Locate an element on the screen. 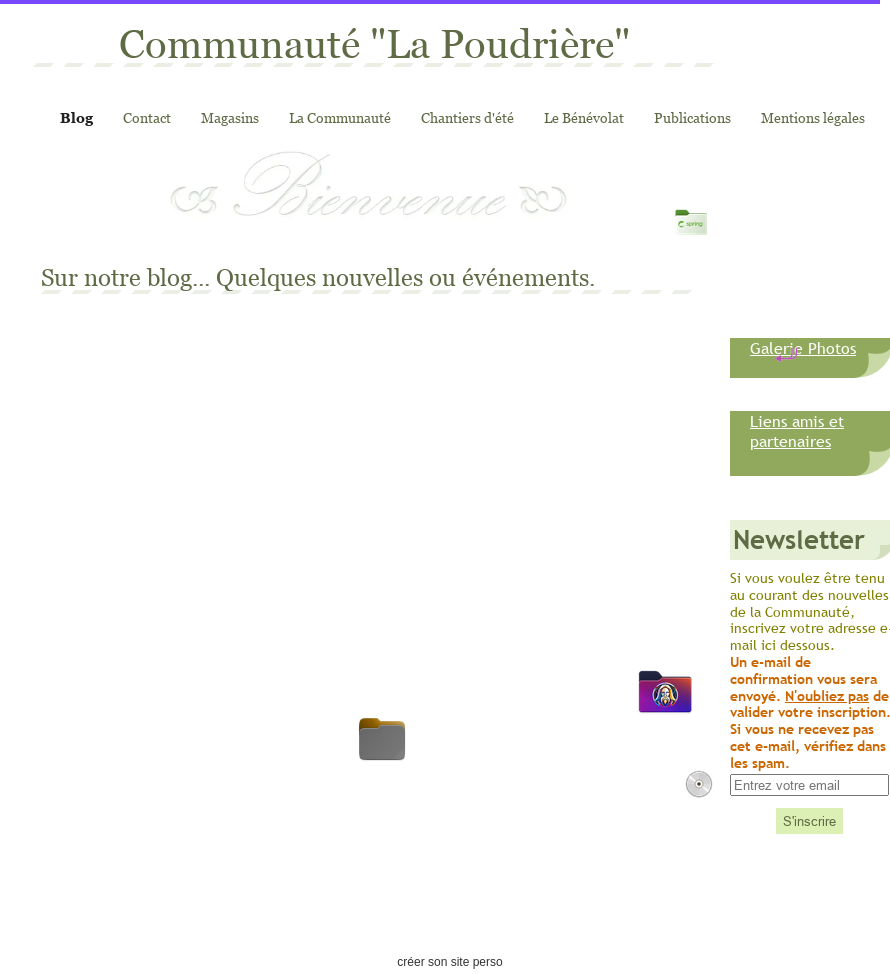 The height and width of the screenshot is (974, 890). open Leonardo.ai project folder is located at coordinates (665, 693).